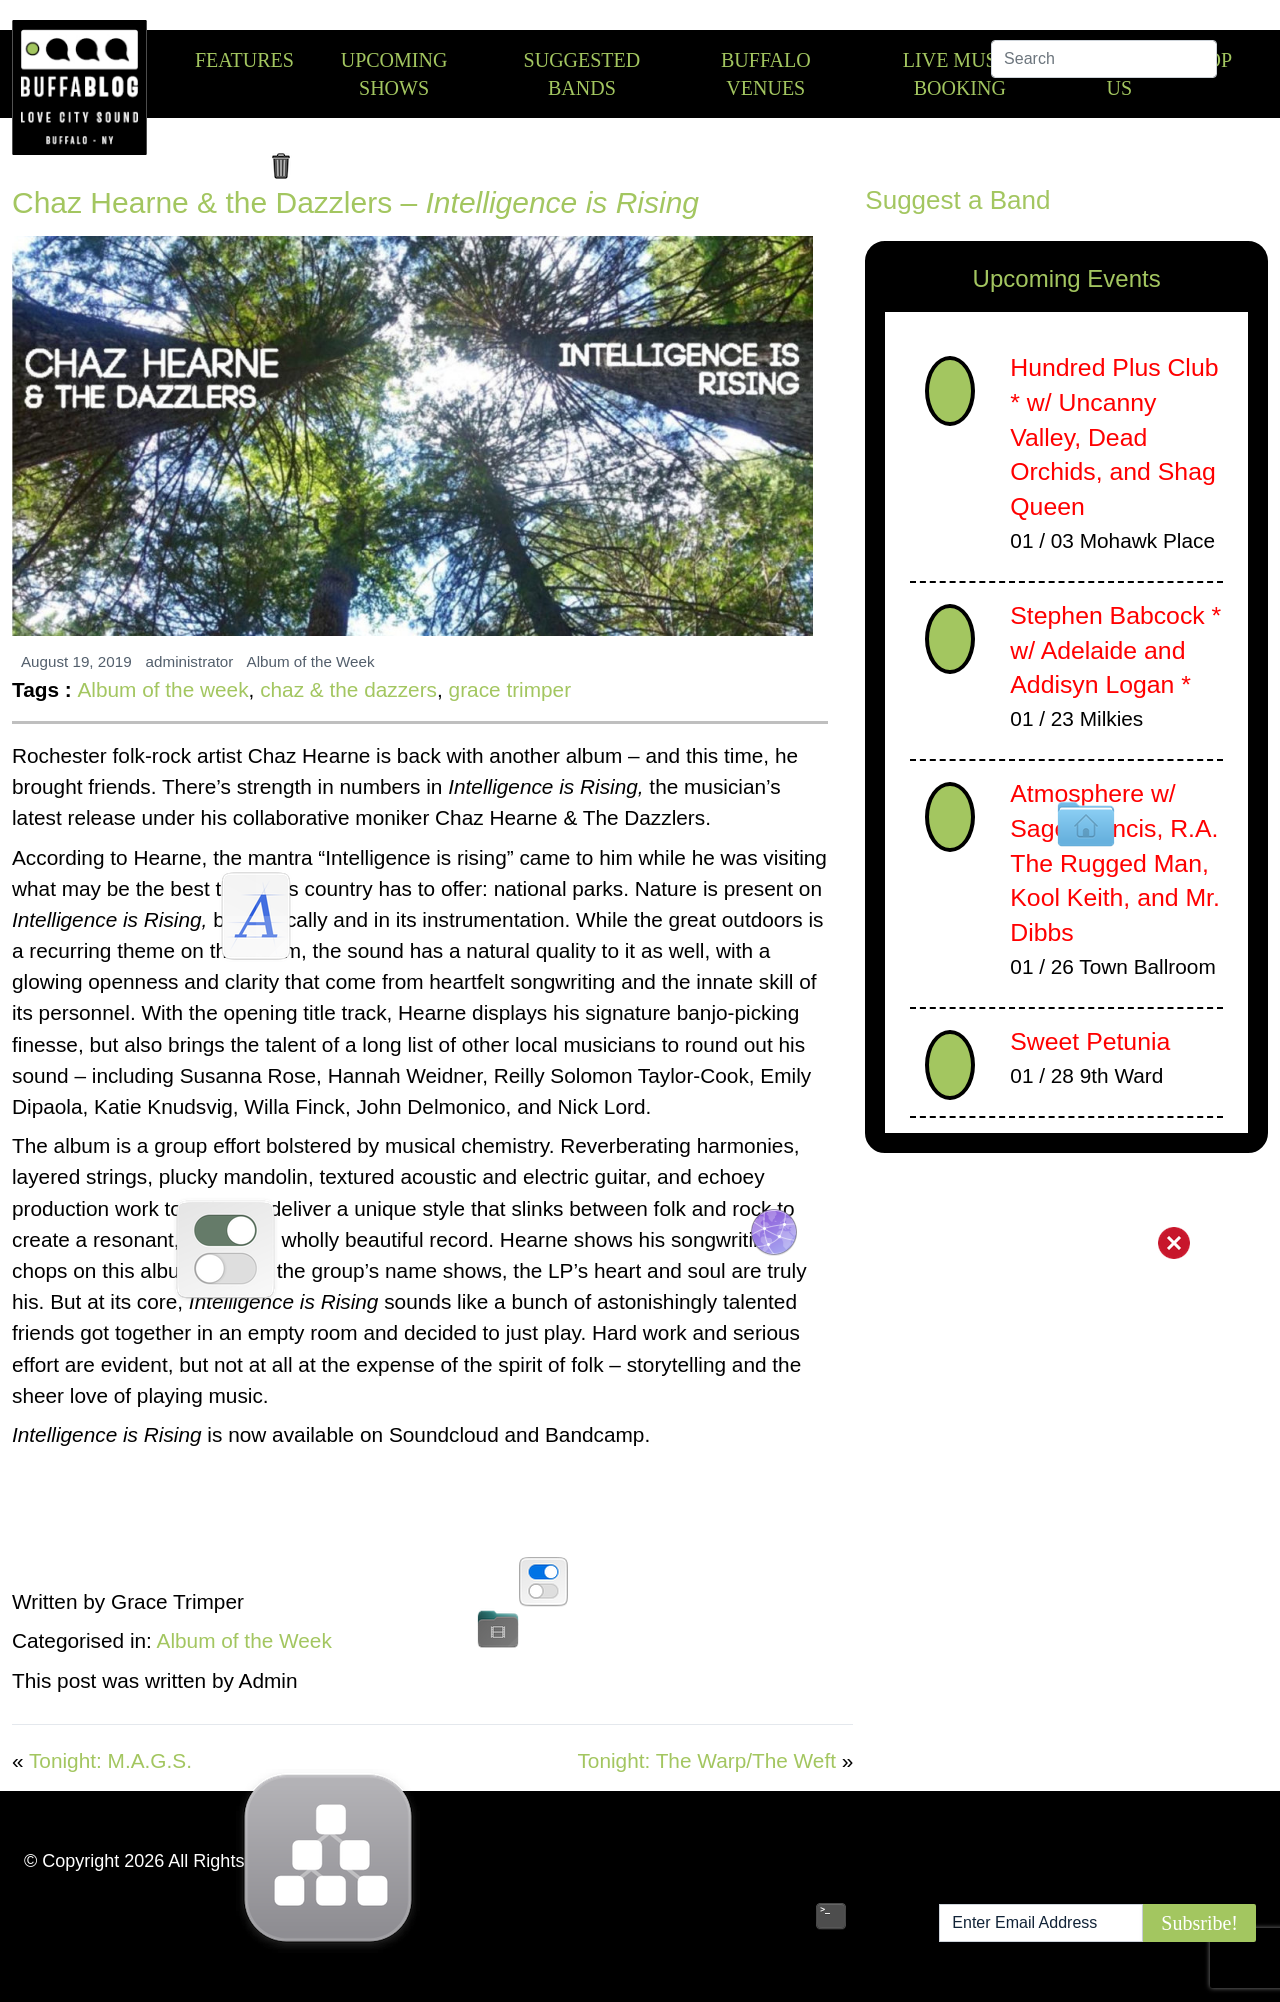 Image resolution: width=1280 pixels, height=2002 pixels. Describe the element at coordinates (1086, 824) in the screenshot. I see `open your home folder` at that location.